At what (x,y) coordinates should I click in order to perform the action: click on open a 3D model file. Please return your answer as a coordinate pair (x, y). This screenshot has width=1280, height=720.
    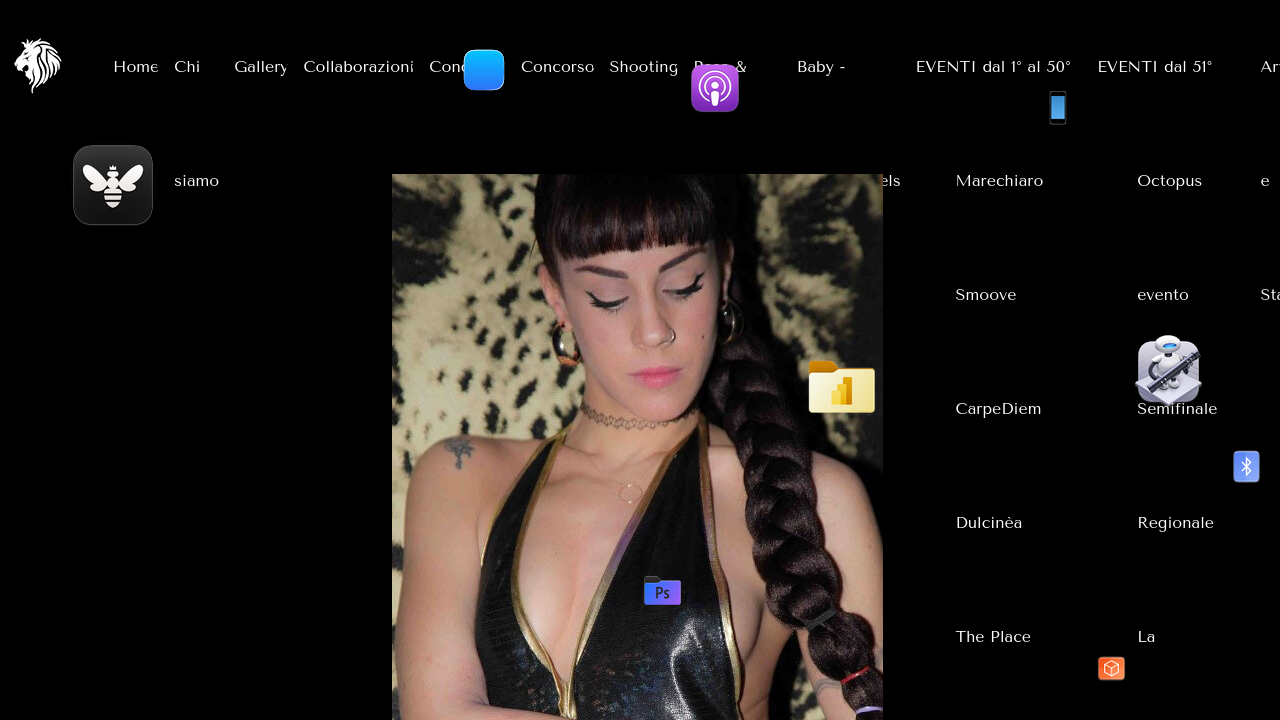
    Looking at the image, I should click on (1111, 667).